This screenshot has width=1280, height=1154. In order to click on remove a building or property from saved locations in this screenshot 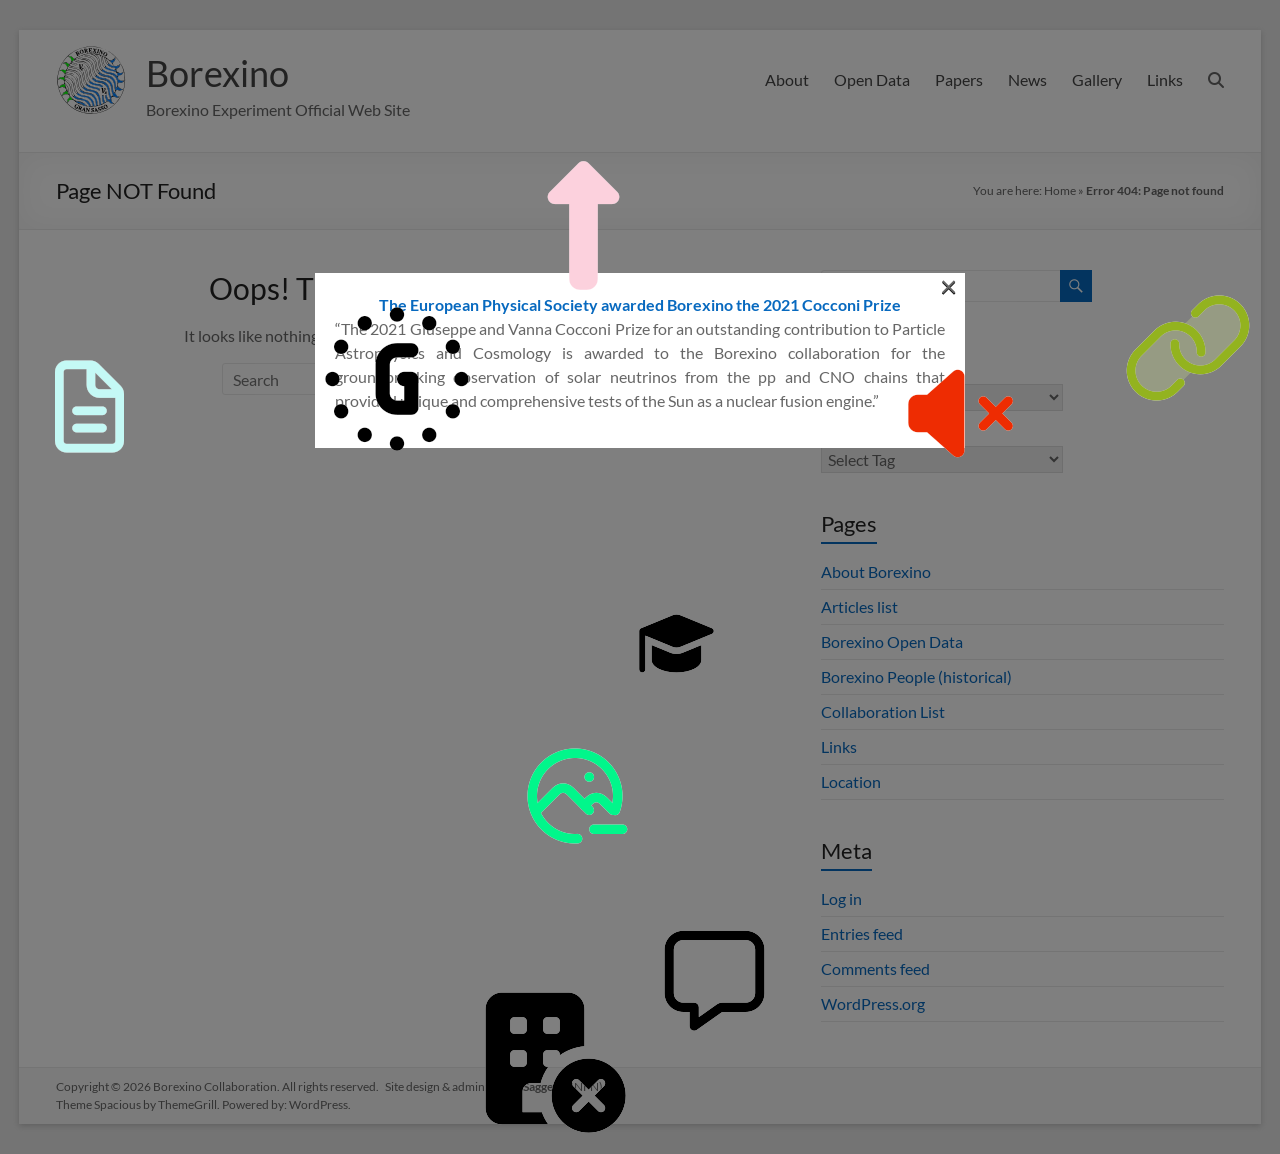, I will do `click(551, 1058)`.